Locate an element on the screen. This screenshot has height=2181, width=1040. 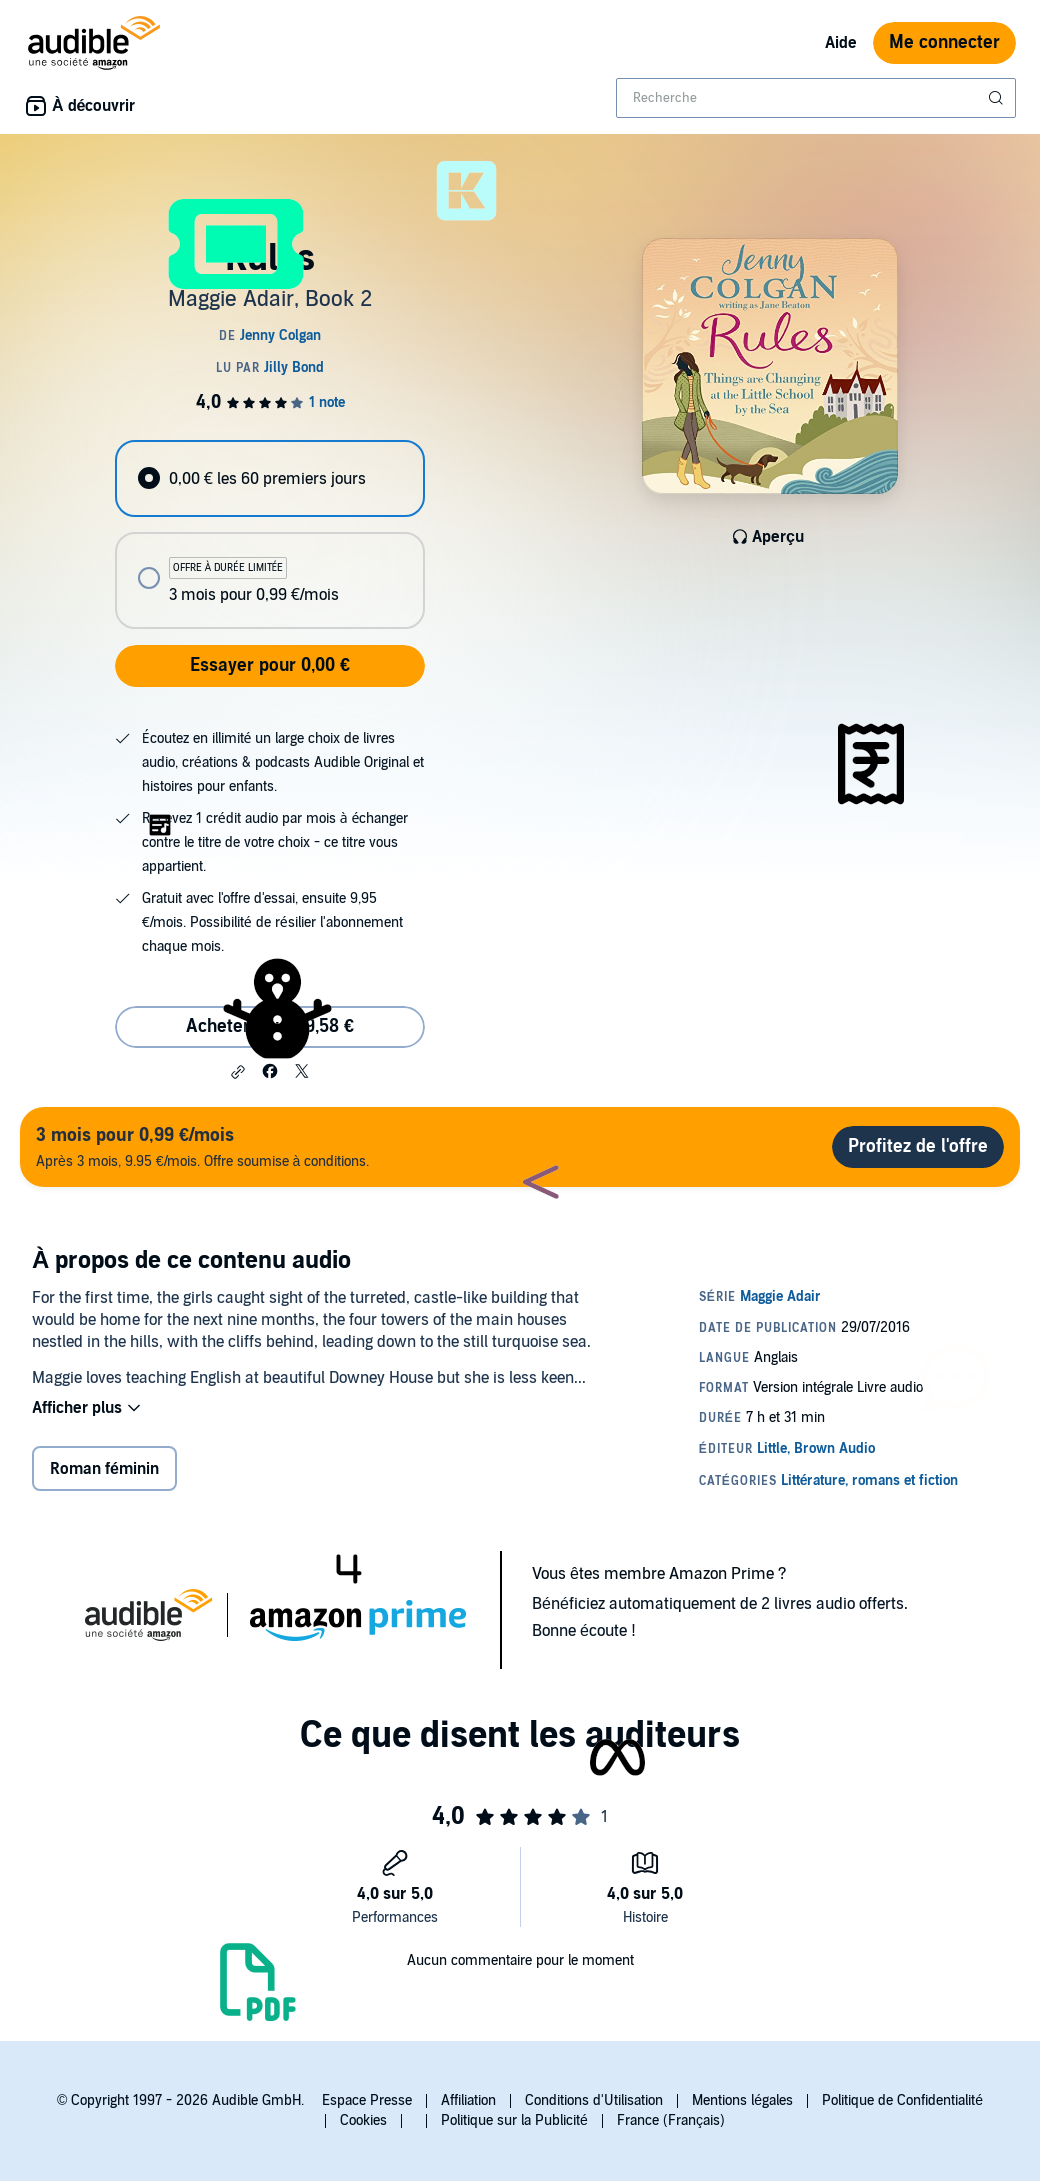
korvue brand logo is located at coordinates (466, 190).